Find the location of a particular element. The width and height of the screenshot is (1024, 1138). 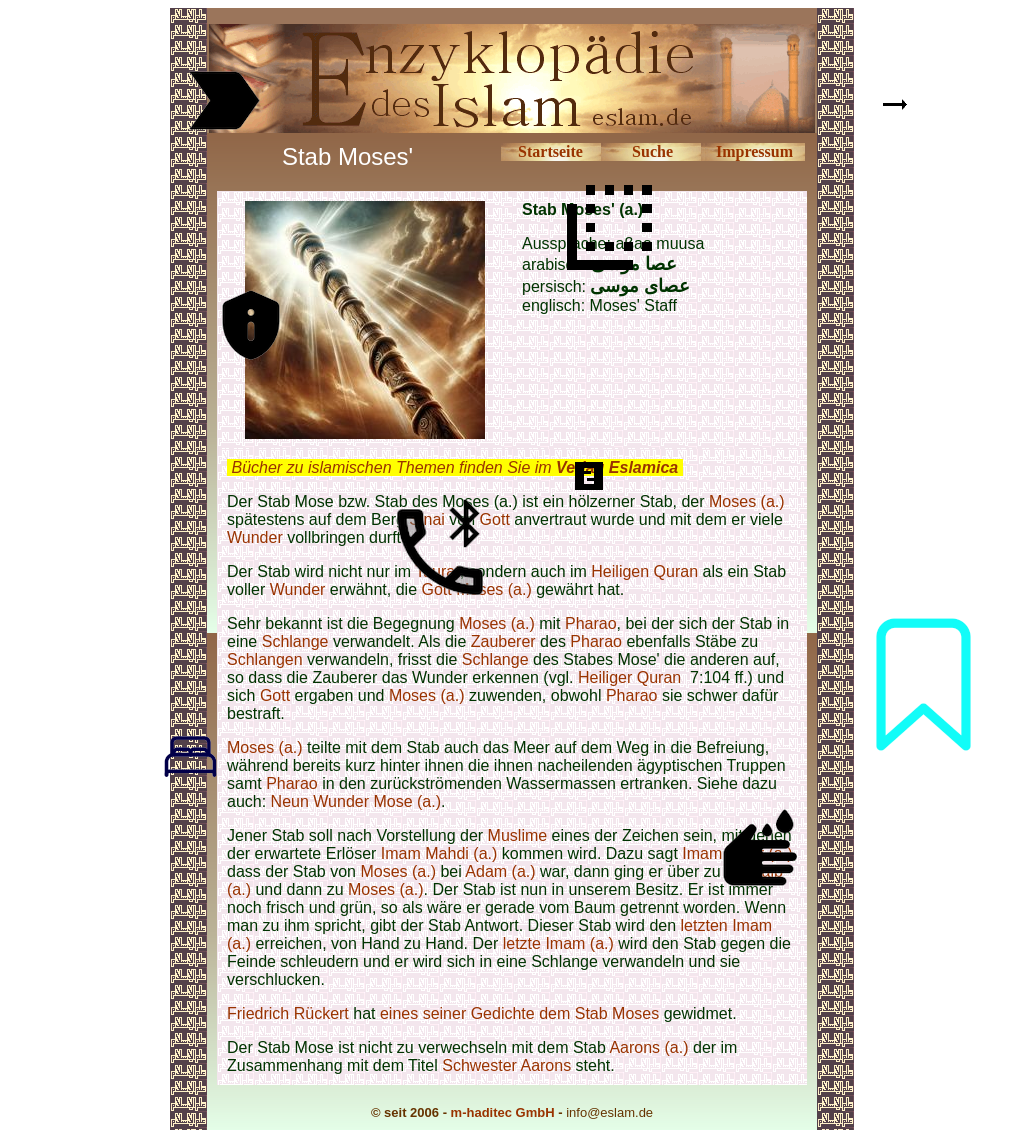

phone call connected via bluetooth speaker is located at coordinates (440, 552).